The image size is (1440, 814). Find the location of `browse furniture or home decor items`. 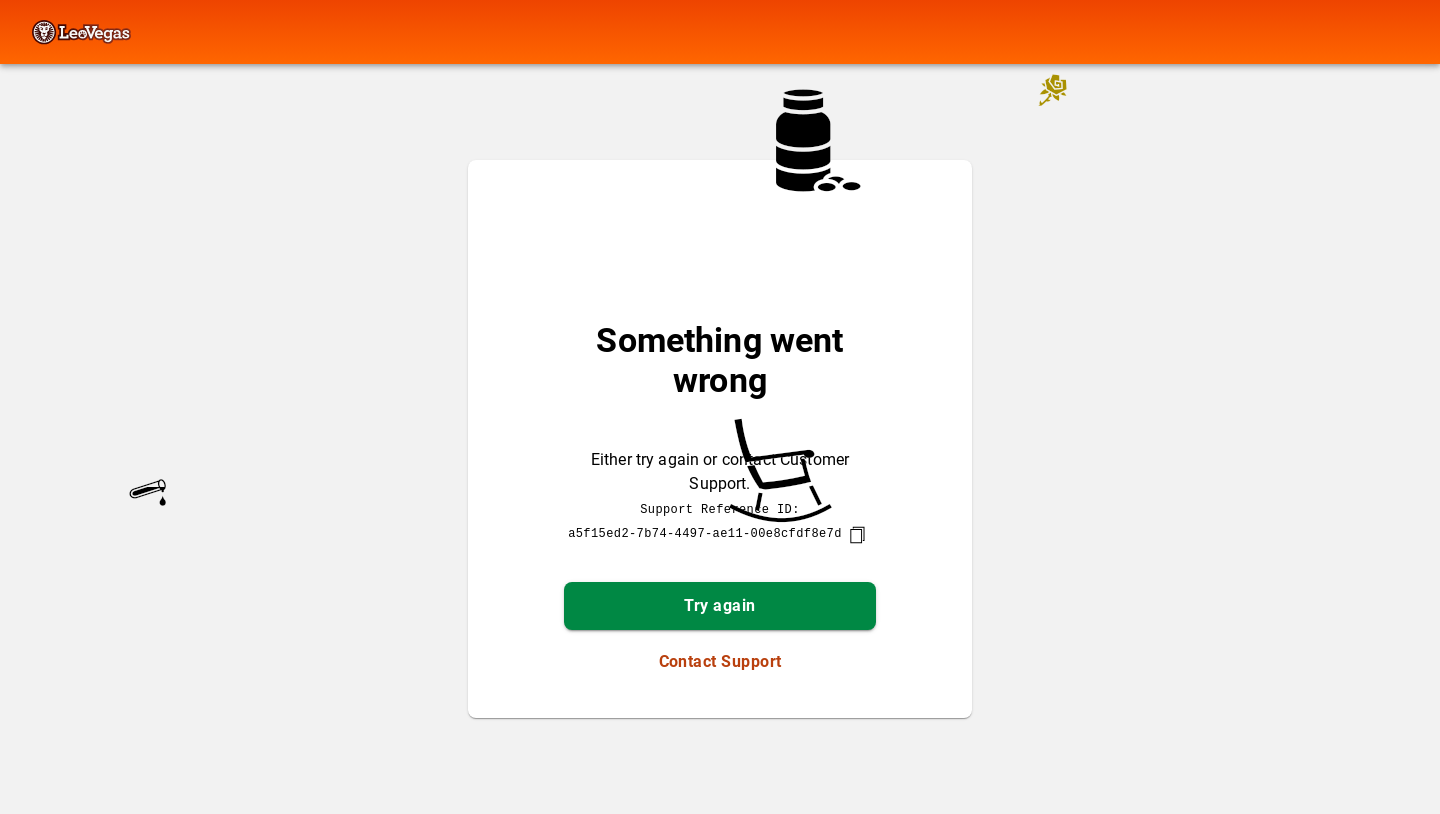

browse furniture or home decor items is located at coordinates (780, 470).